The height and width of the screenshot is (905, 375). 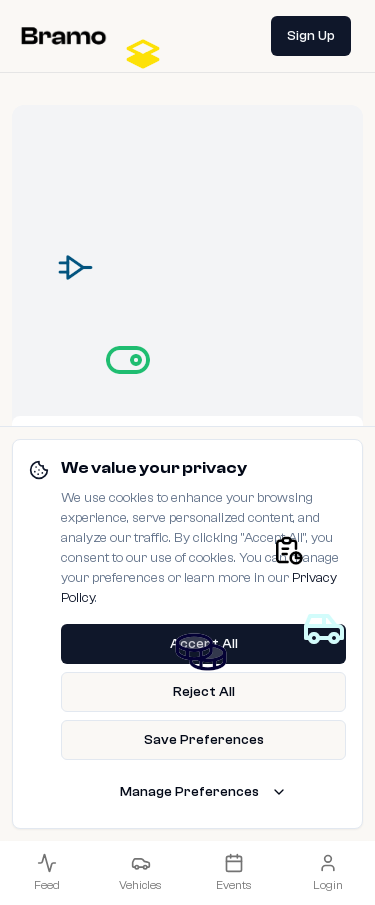 I want to click on toggle switch in the on position, so click(x=128, y=360).